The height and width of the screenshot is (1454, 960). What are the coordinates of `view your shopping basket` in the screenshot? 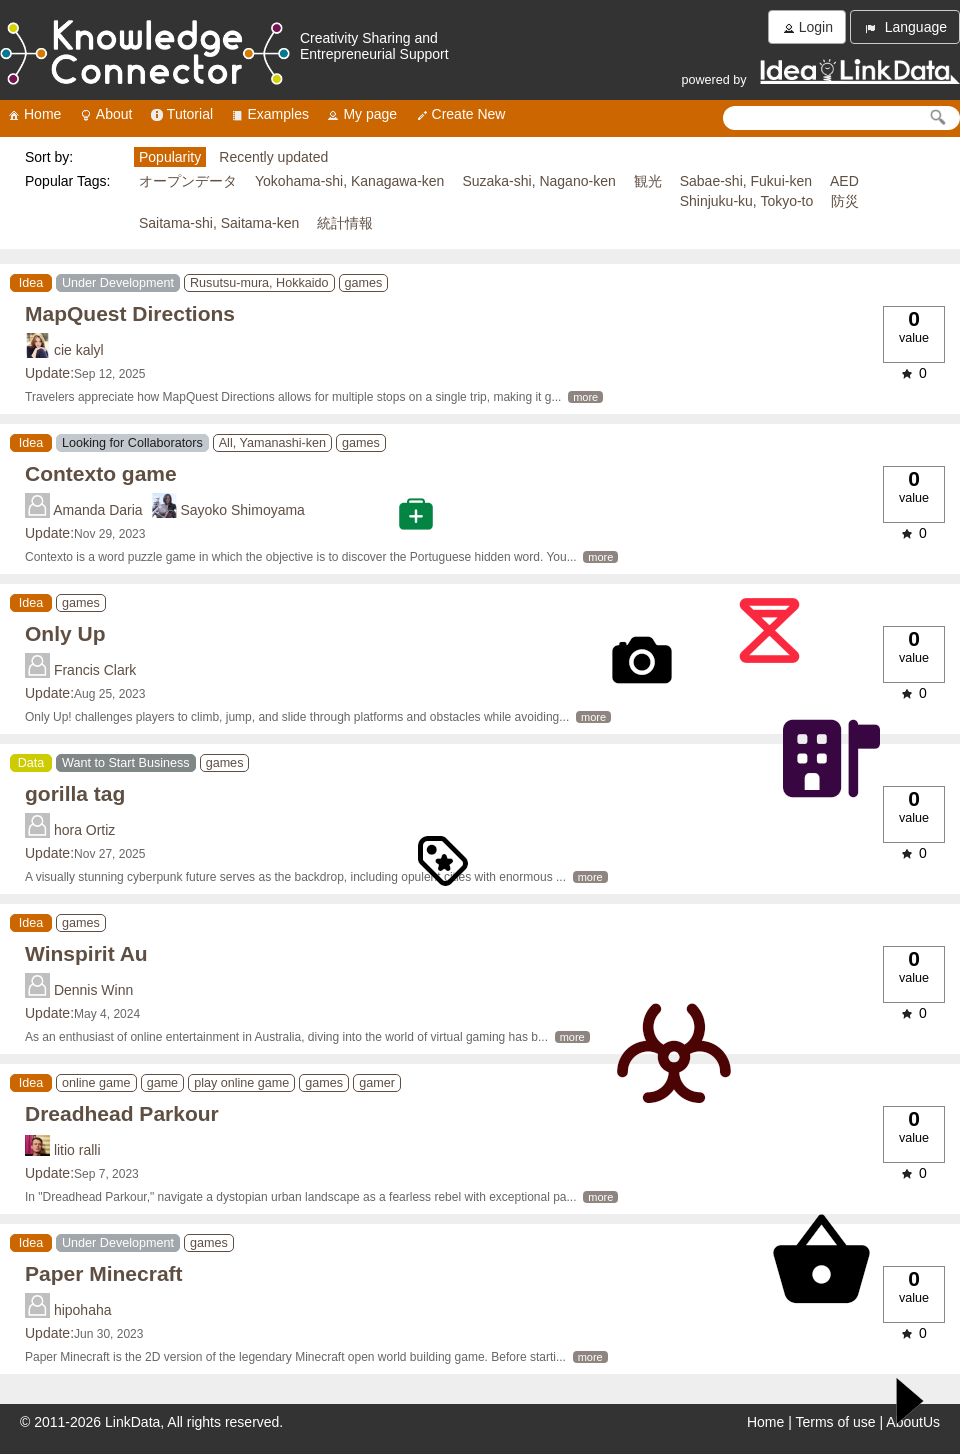 It's located at (821, 1260).